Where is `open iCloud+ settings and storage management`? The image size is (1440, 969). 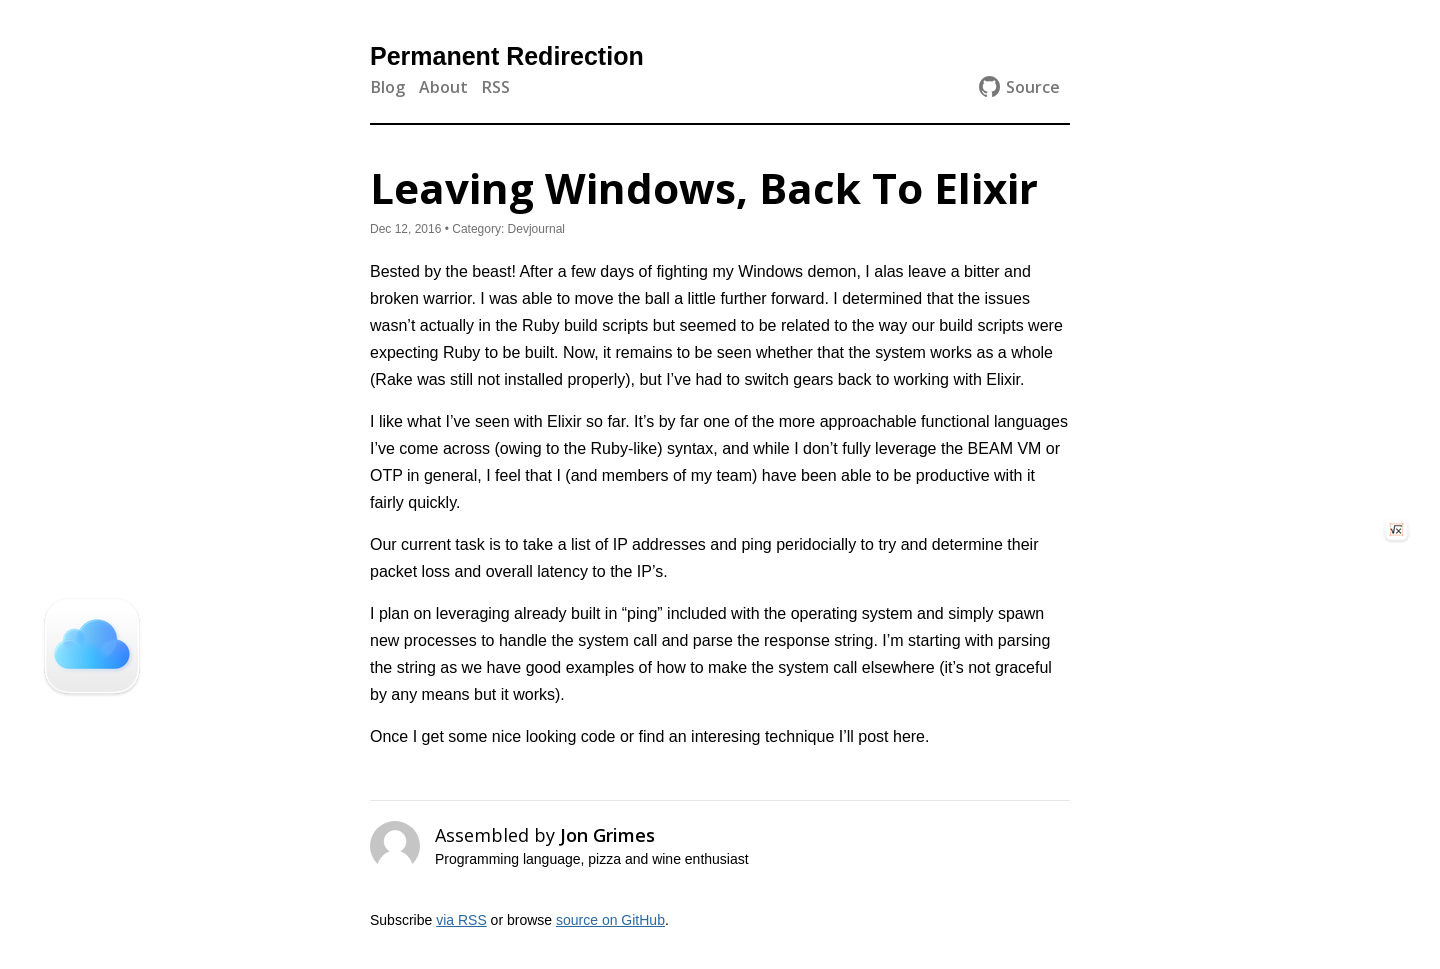
open iCloud+ settings and storage management is located at coordinates (92, 646).